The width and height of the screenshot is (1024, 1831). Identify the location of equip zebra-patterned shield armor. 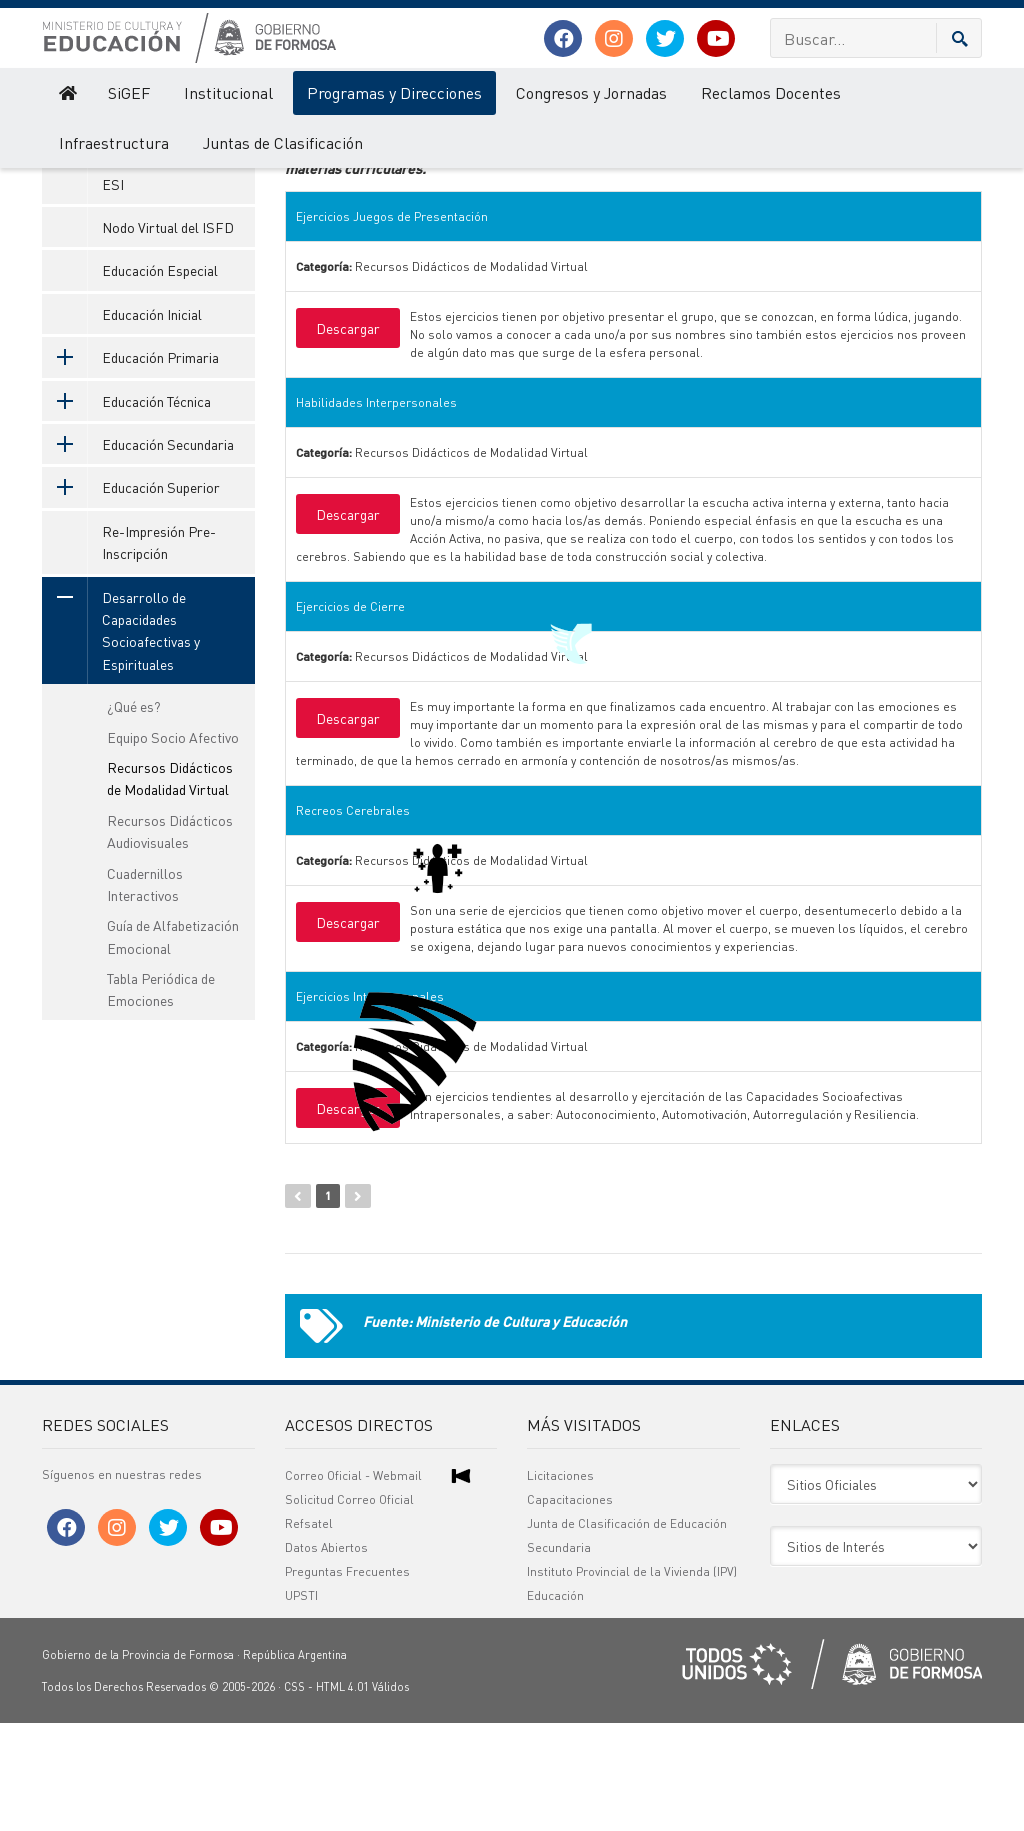
(412, 1062).